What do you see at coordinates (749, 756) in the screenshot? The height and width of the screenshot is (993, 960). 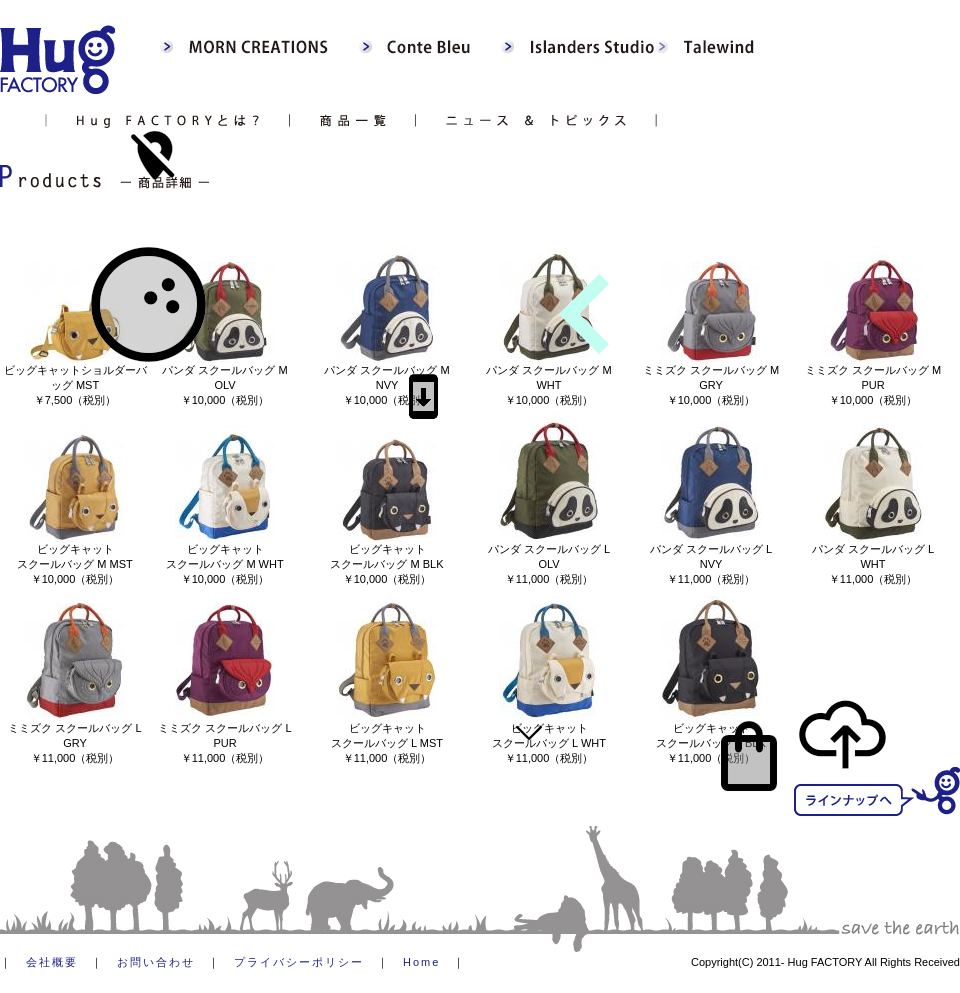 I see `view your shopping bag` at bounding box center [749, 756].